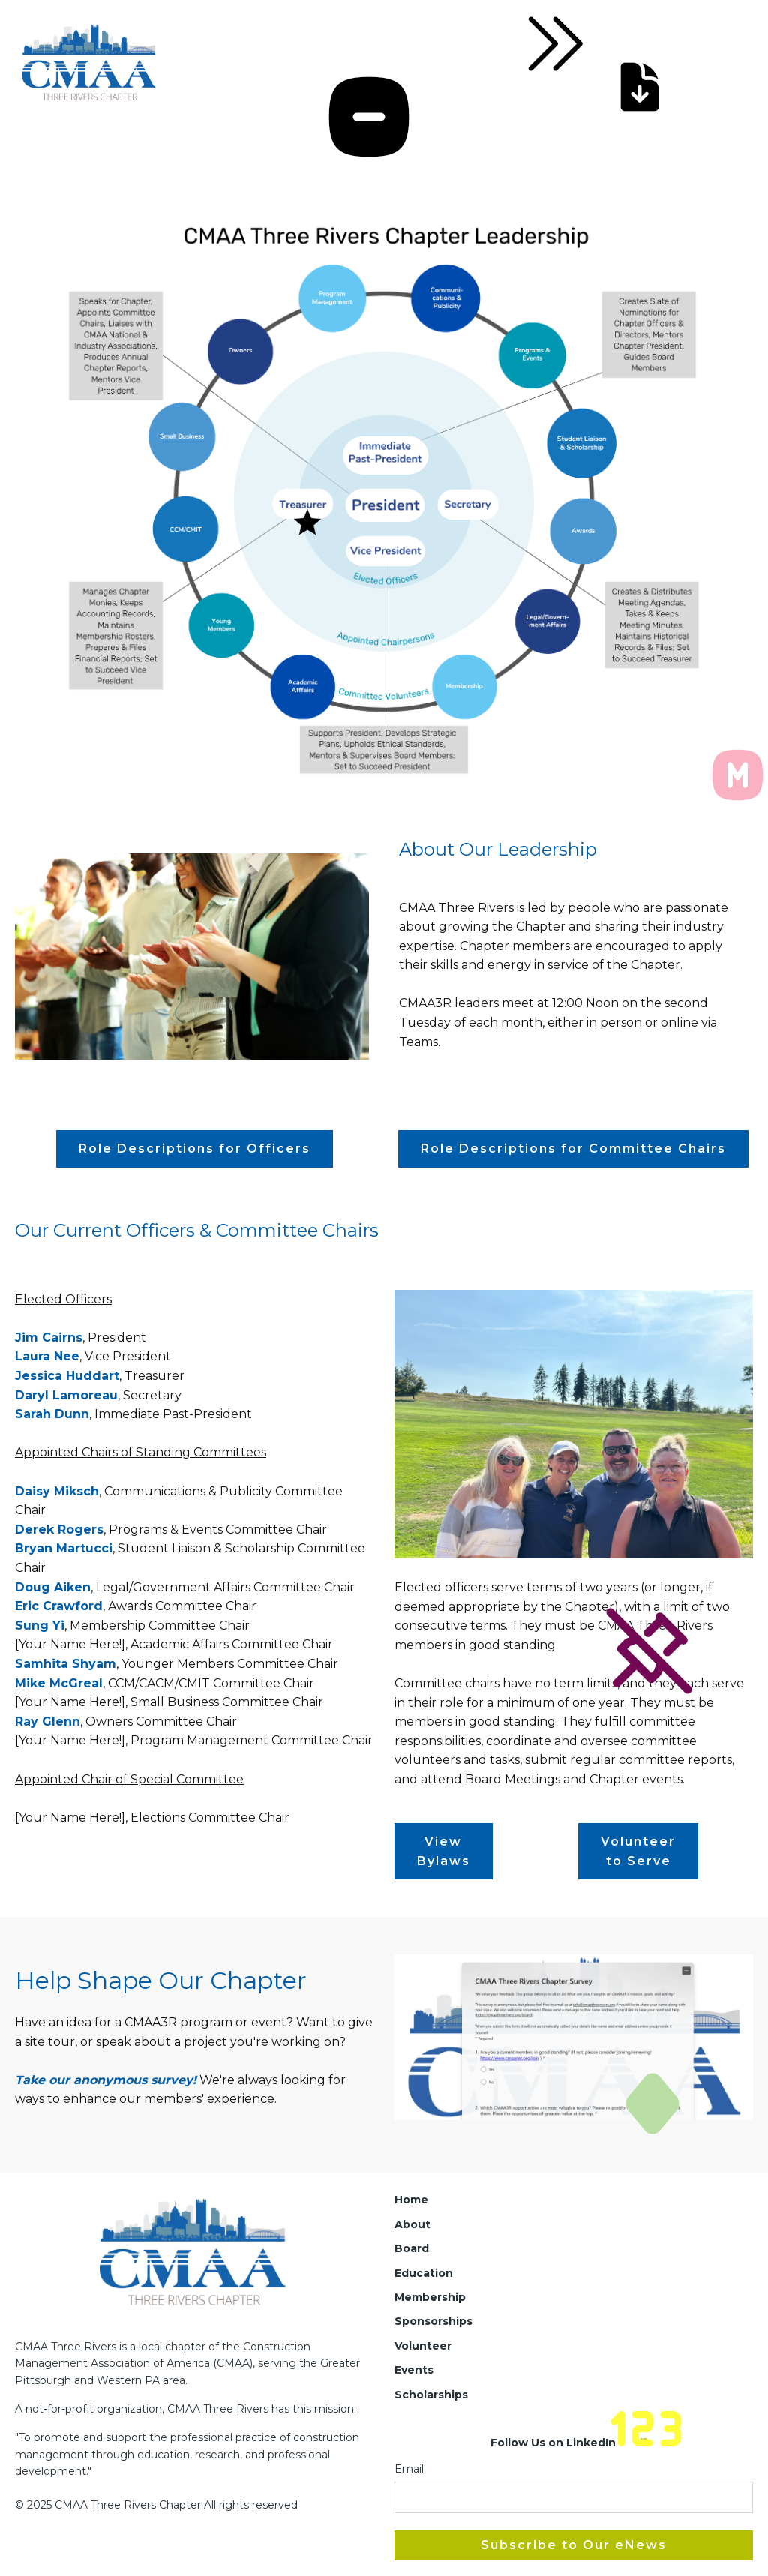  Describe the element at coordinates (308, 523) in the screenshot. I see `add item to favorites` at that location.